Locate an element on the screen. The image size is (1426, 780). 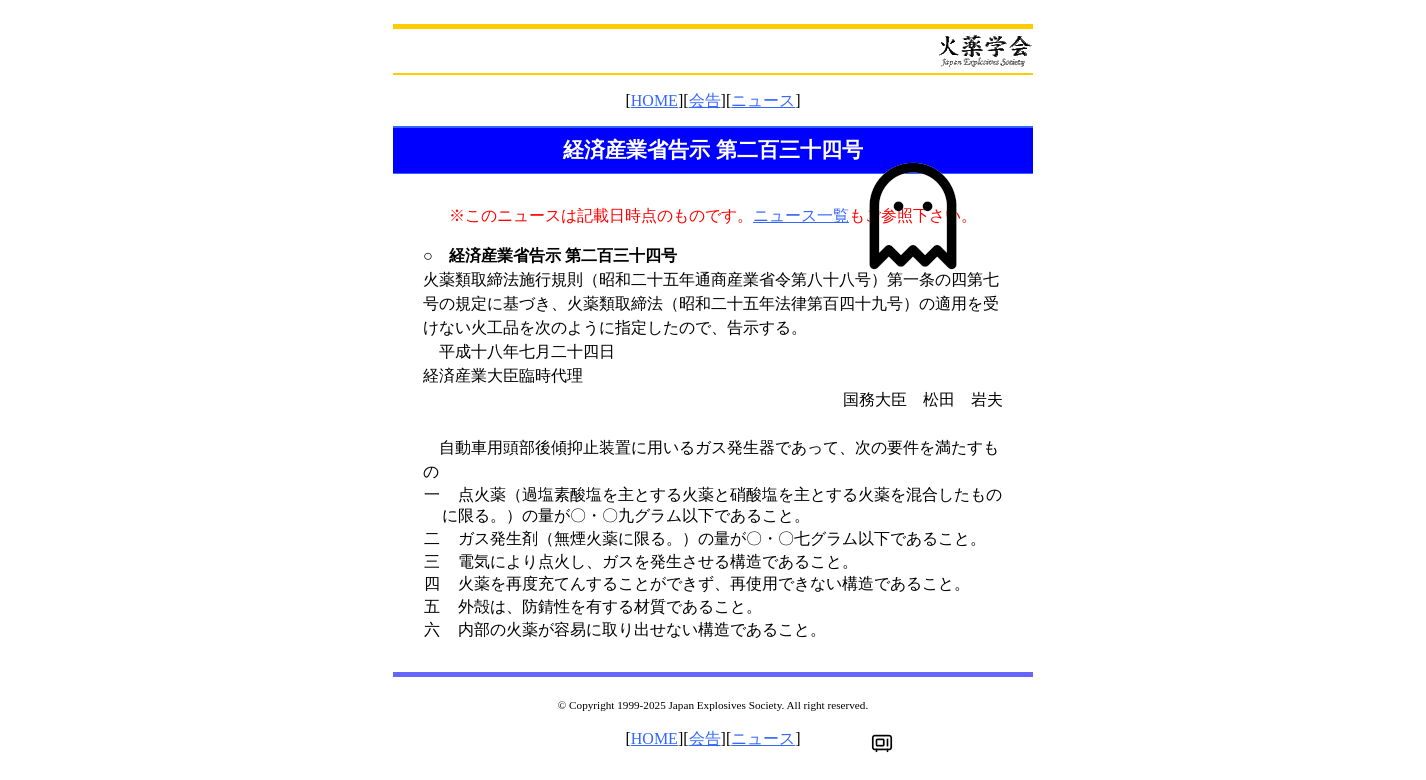
toggle incognito or ghost mode is located at coordinates (913, 216).